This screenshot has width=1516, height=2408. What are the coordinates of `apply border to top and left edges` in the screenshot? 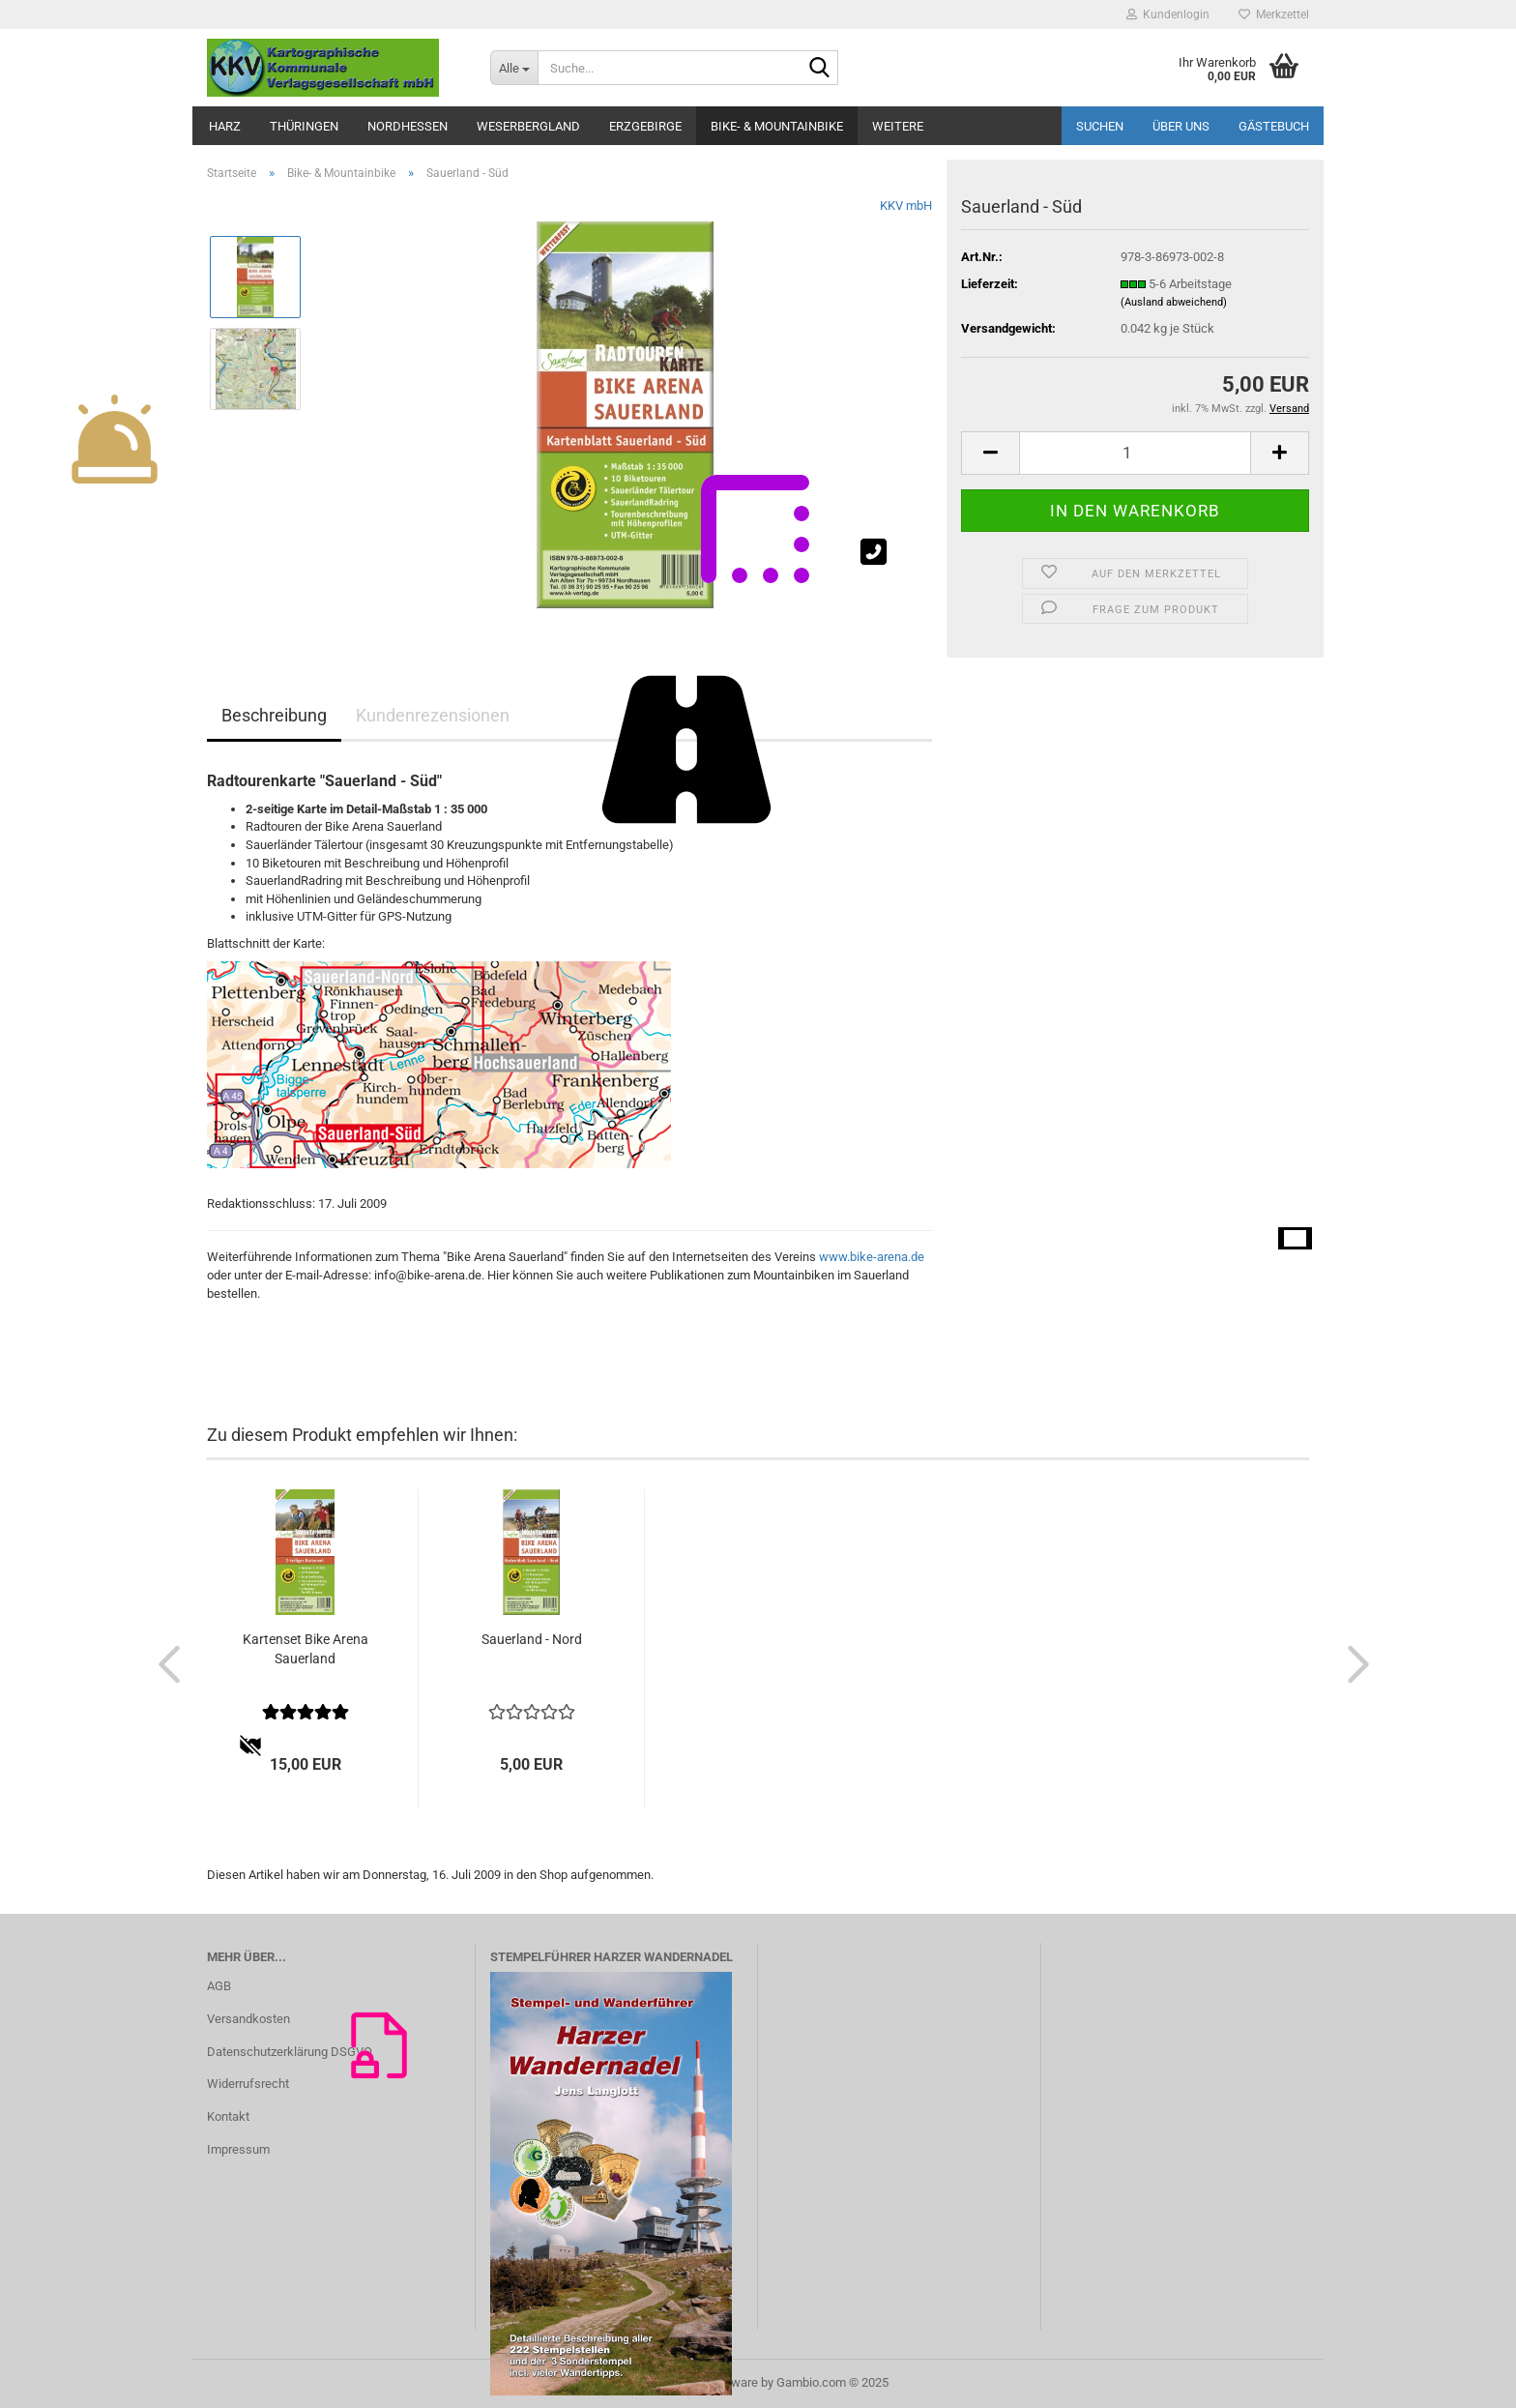 It's located at (755, 529).